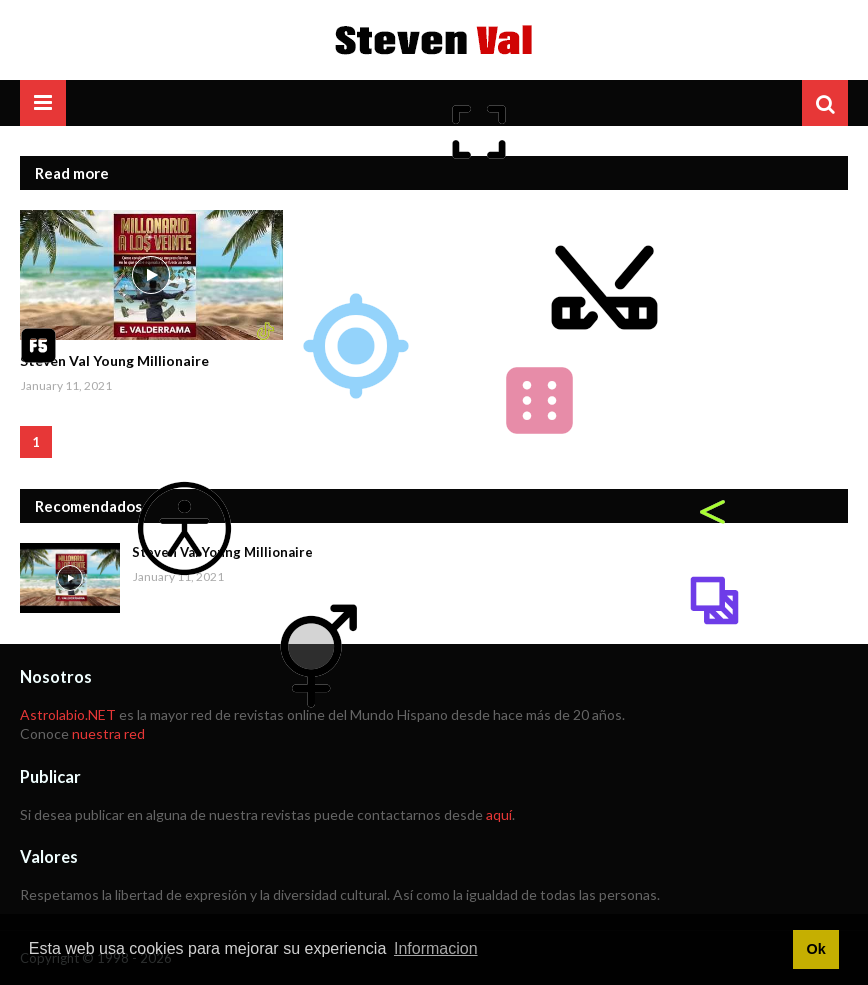  I want to click on go back to the previous screen, so click(713, 512).